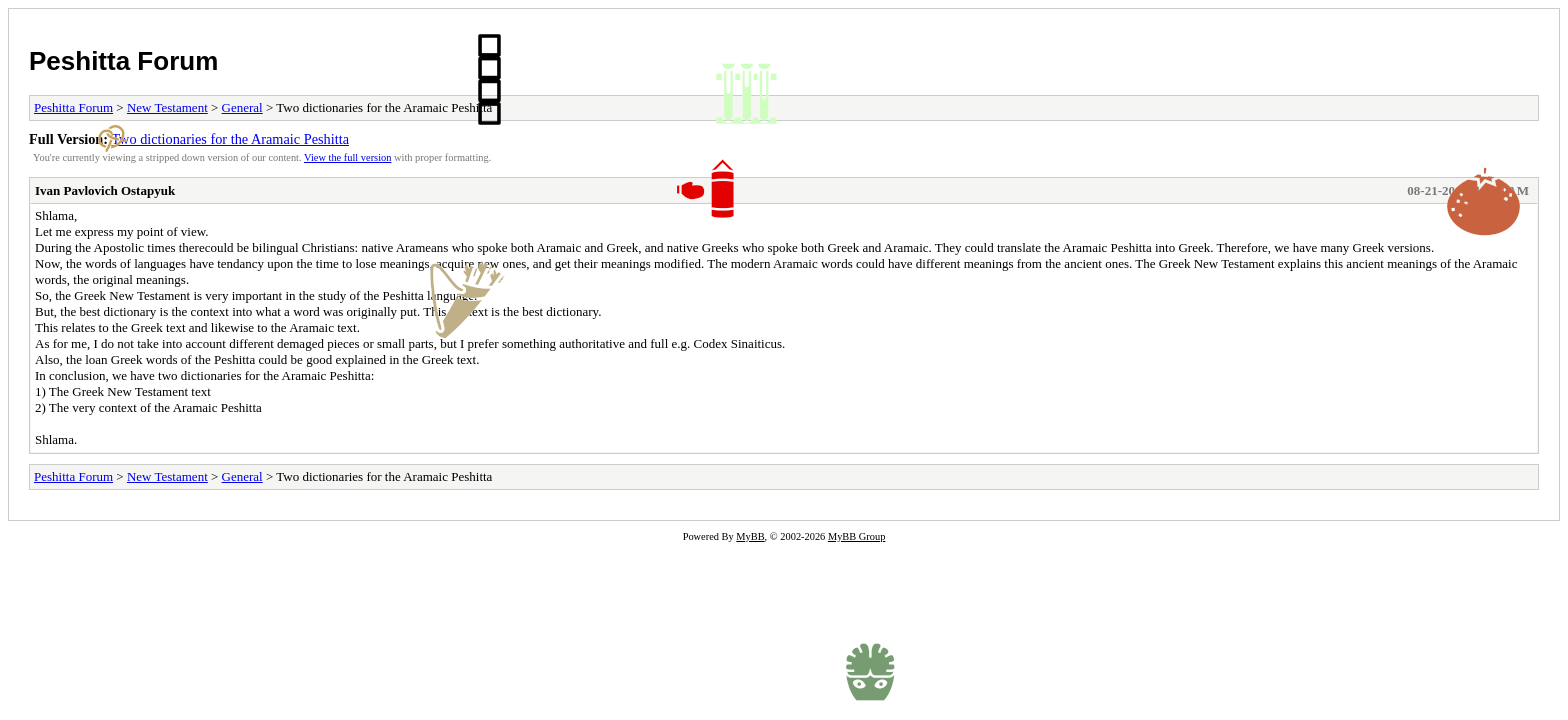 The height and width of the screenshot is (720, 1568). Describe the element at coordinates (467, 299) in the screenshot. I see `equip or access arrow ammunition` at that location.